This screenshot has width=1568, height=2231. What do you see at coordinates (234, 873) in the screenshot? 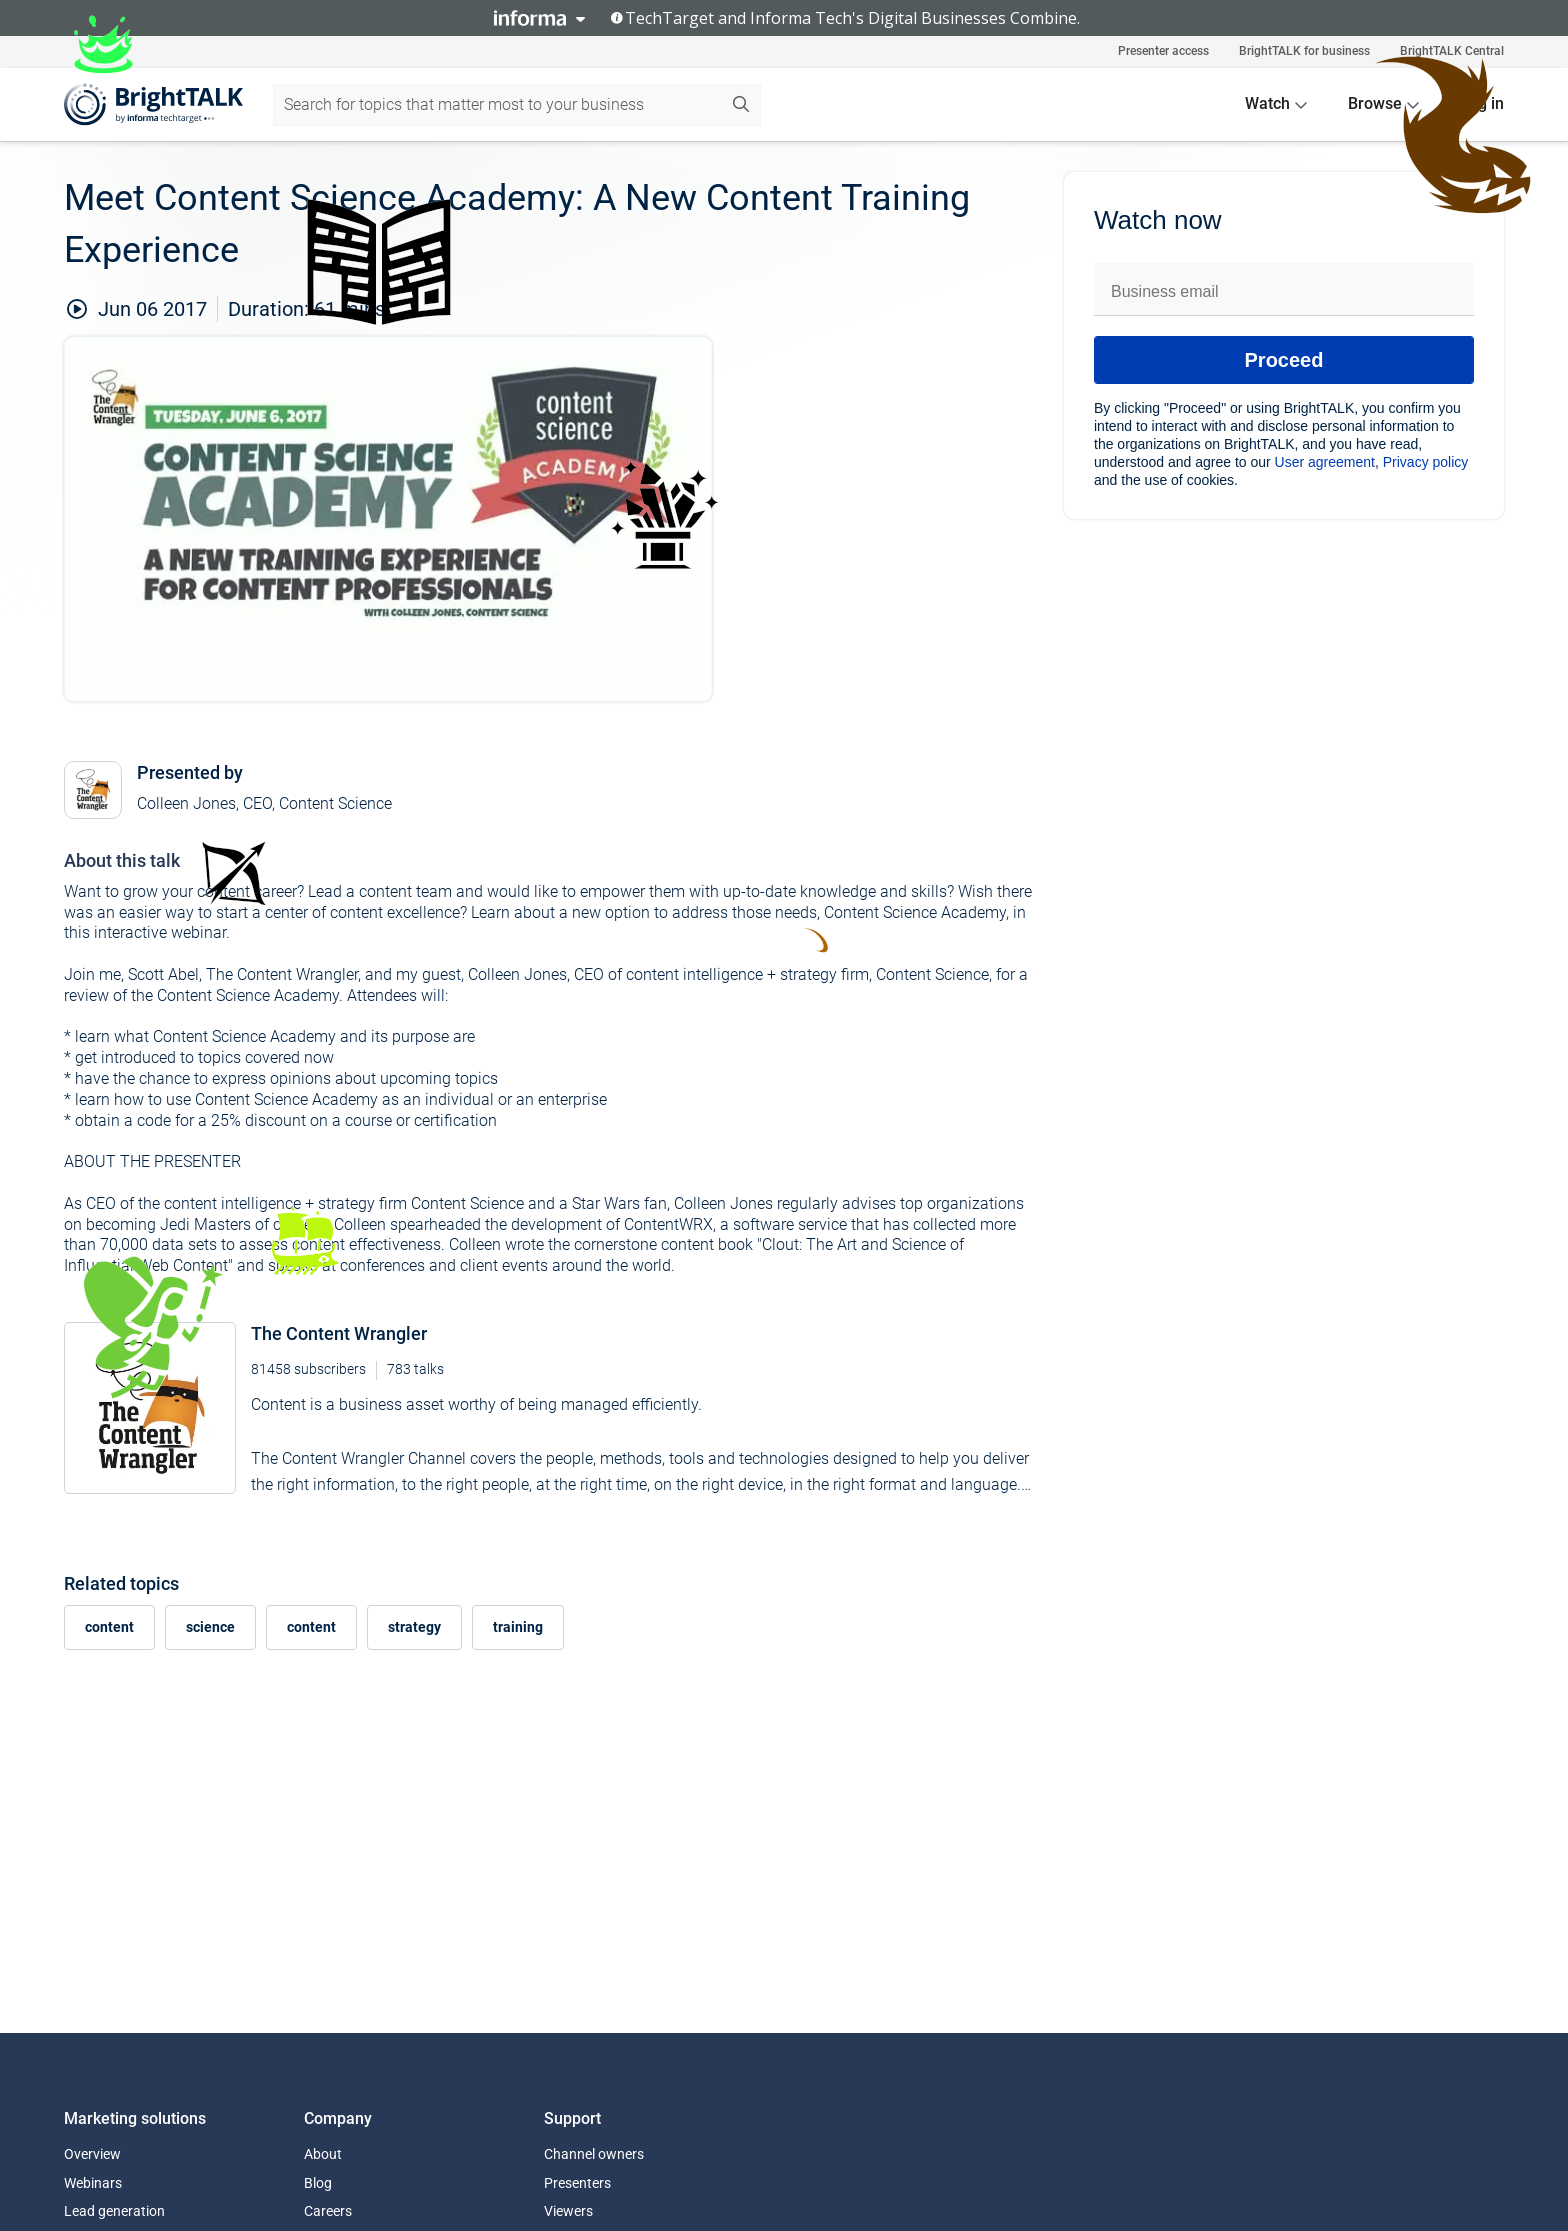
I see `archery or ranged attack skill` at bounding box center [234, 873].